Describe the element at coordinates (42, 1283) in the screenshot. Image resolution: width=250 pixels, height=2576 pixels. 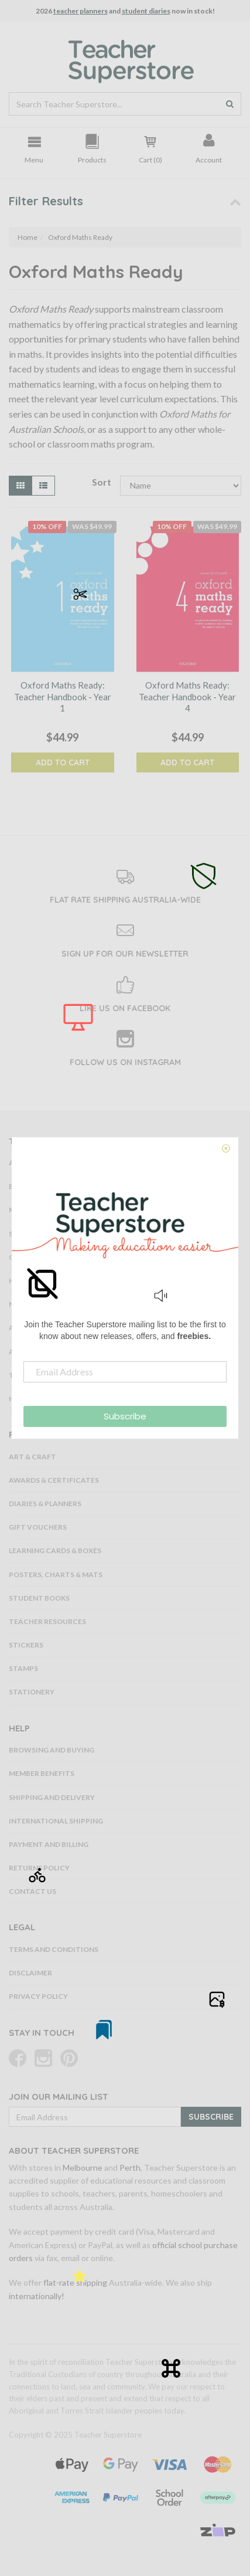
I see `disable layer view` at that location.